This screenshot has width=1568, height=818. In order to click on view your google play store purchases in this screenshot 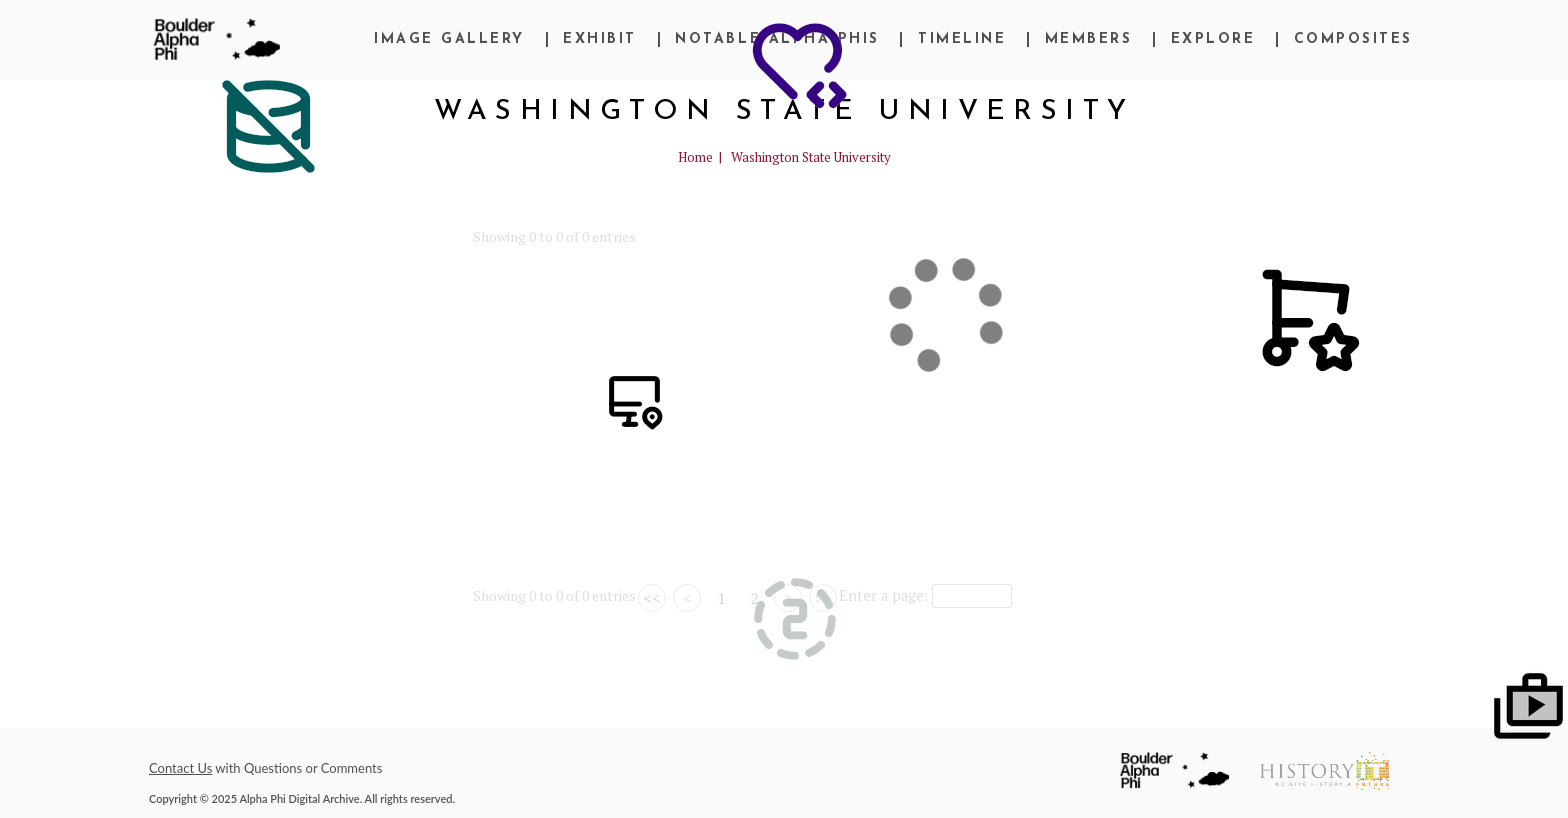, I will do `click(1528, 707)`.